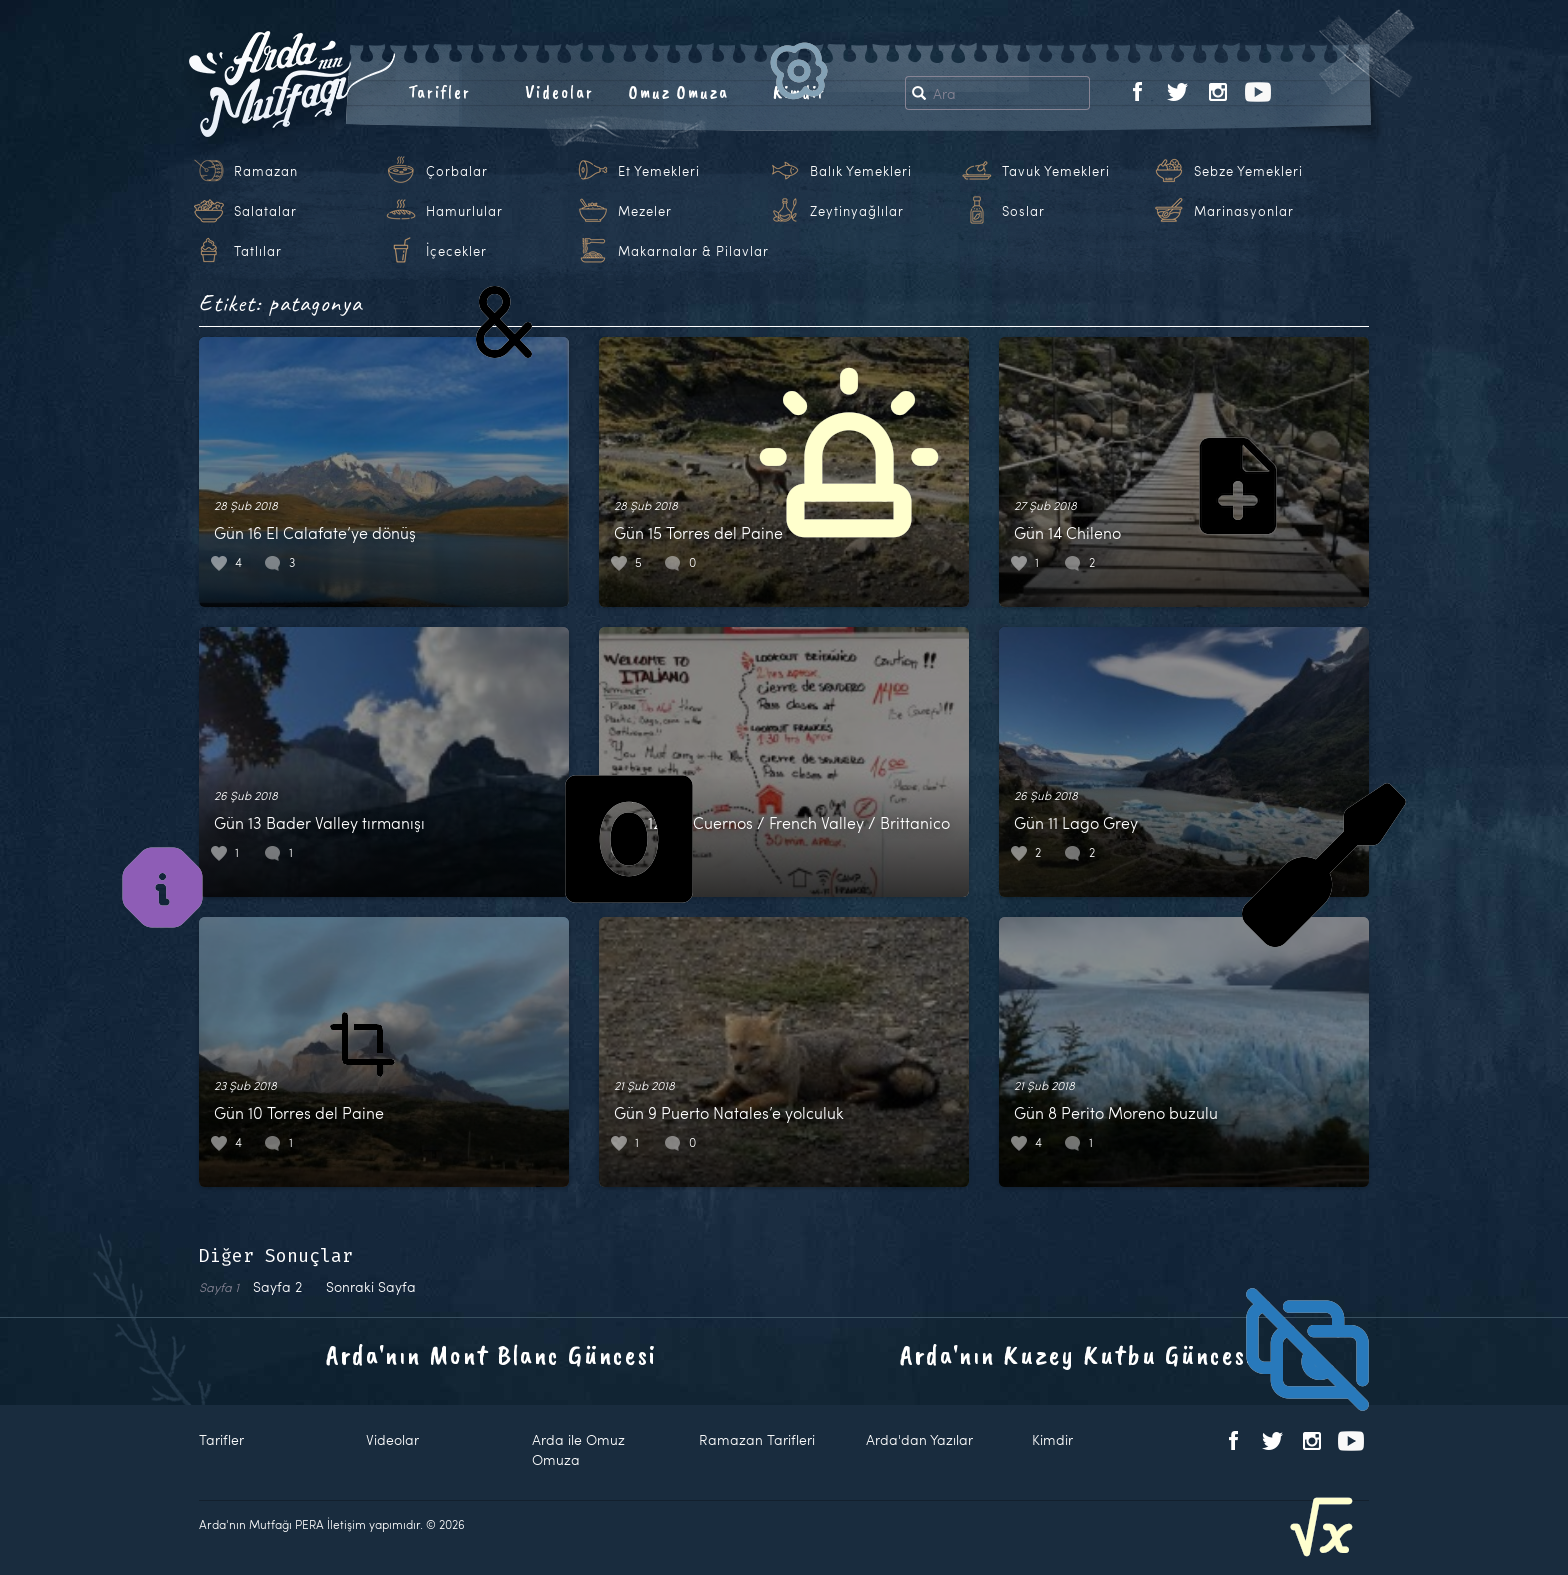  I want to click on insert ampersand symbol or special character, so click(500, 322).